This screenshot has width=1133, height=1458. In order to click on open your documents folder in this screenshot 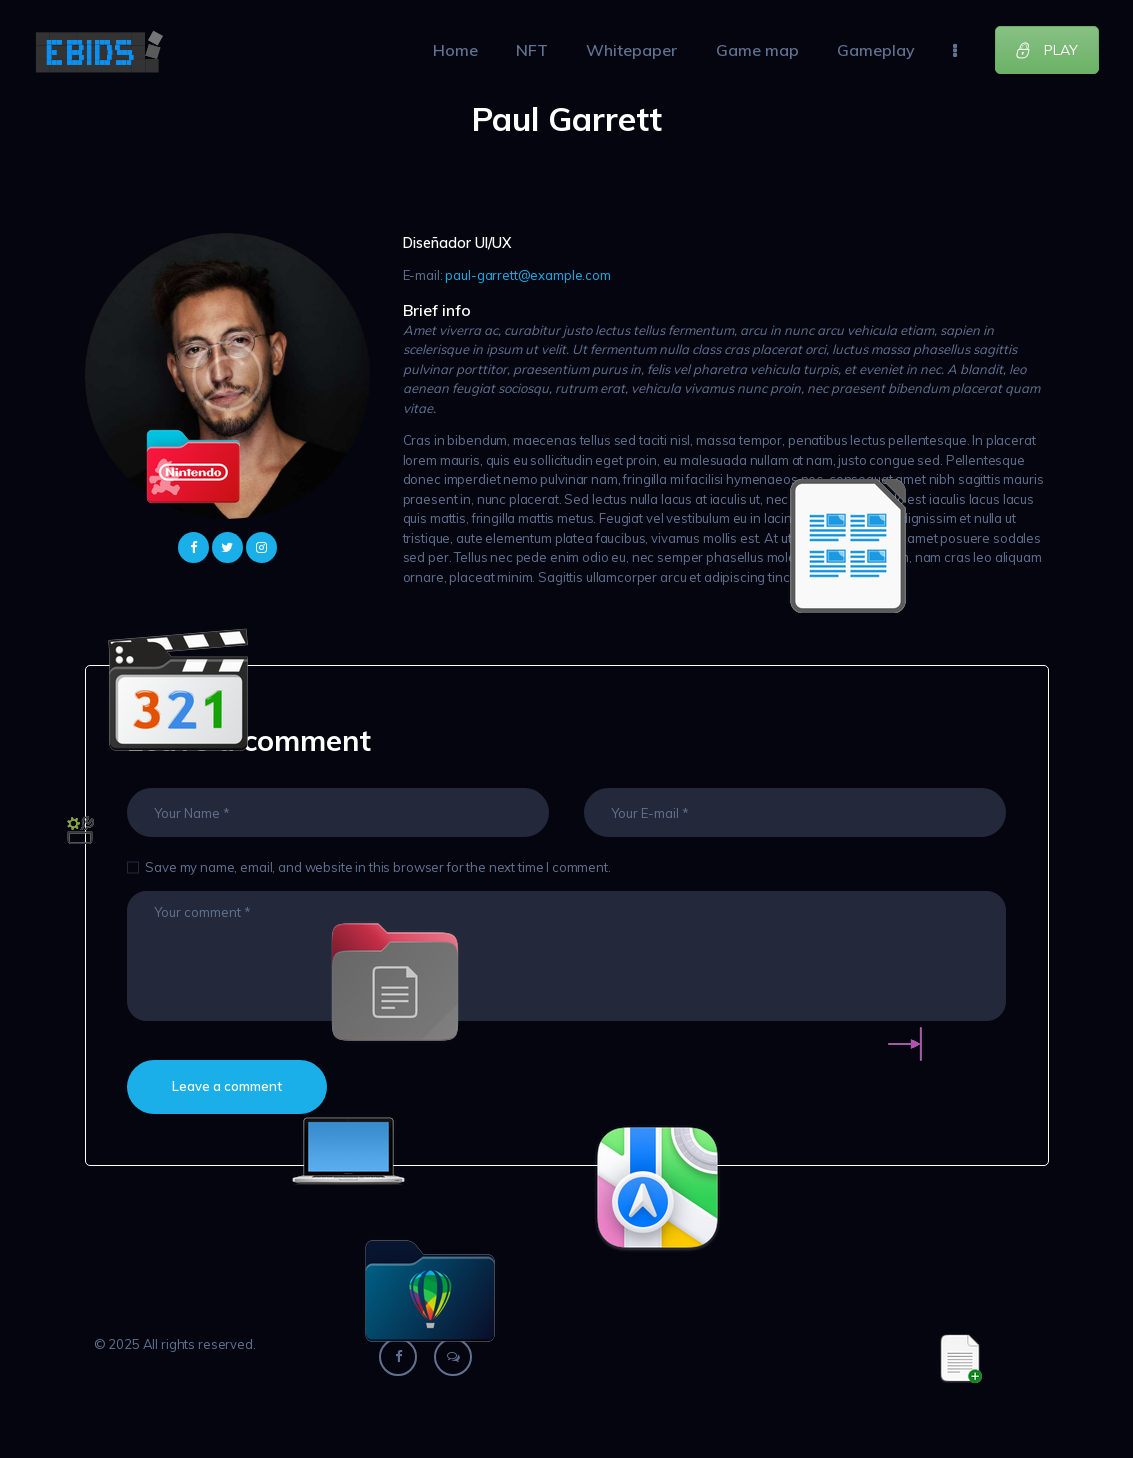, I will do `click(395, 982)`.